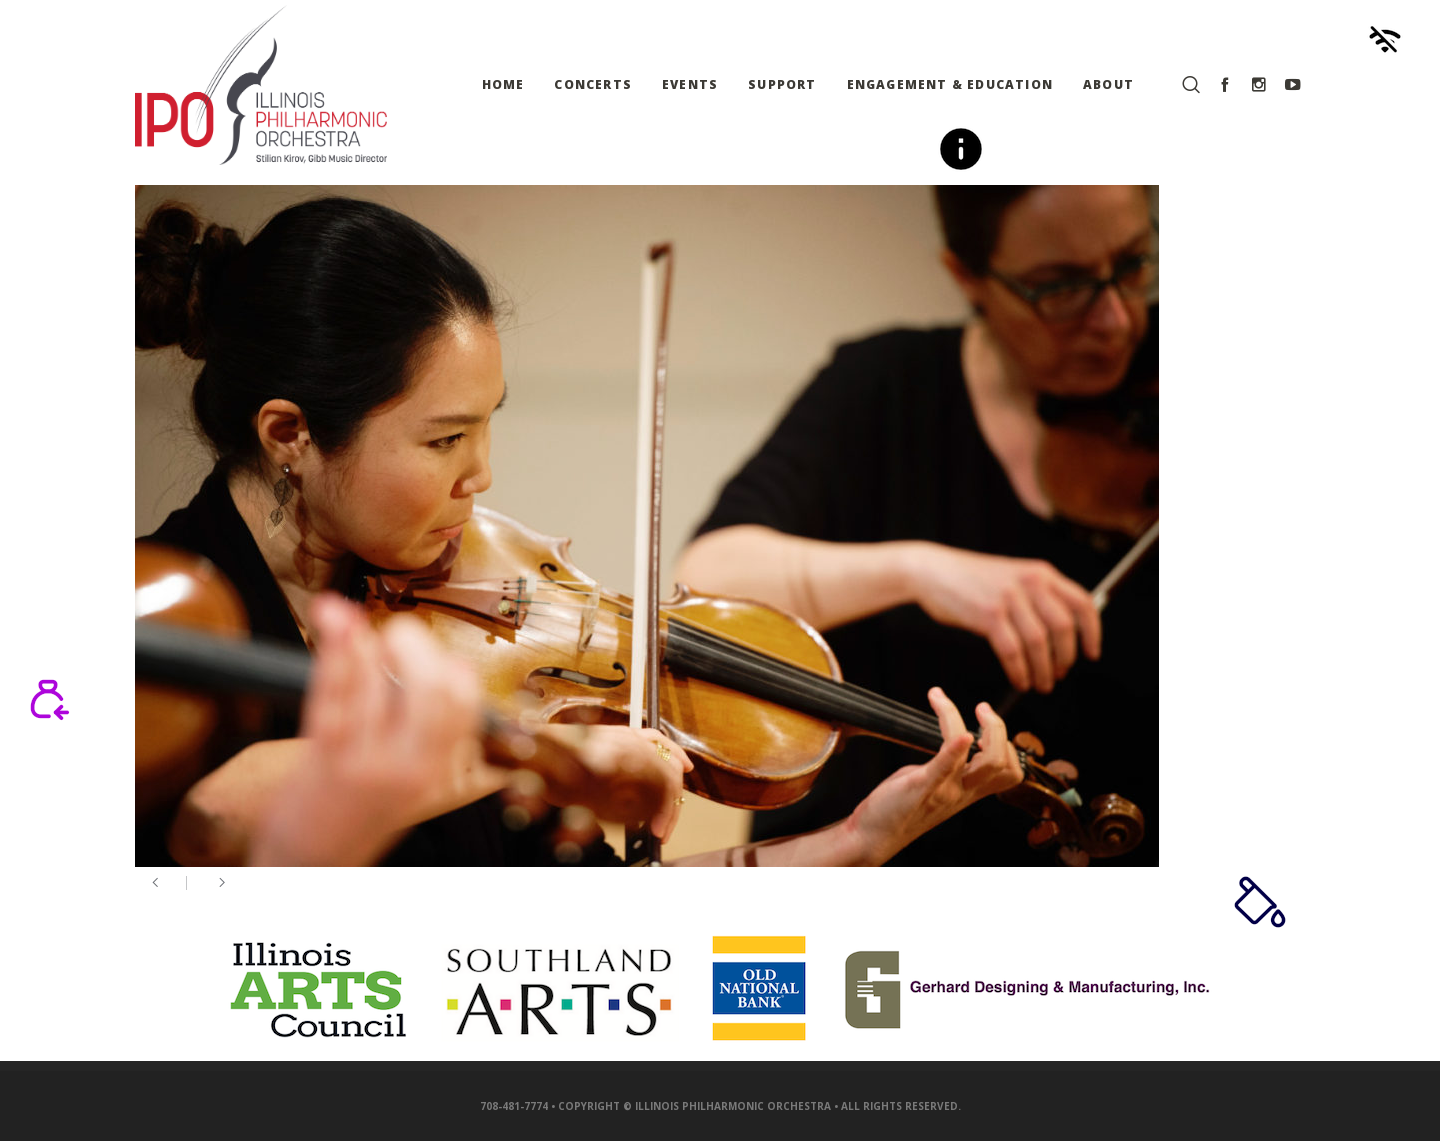  I want to click on indicates wifi is disabled or unavailable, so click(1385, 41).